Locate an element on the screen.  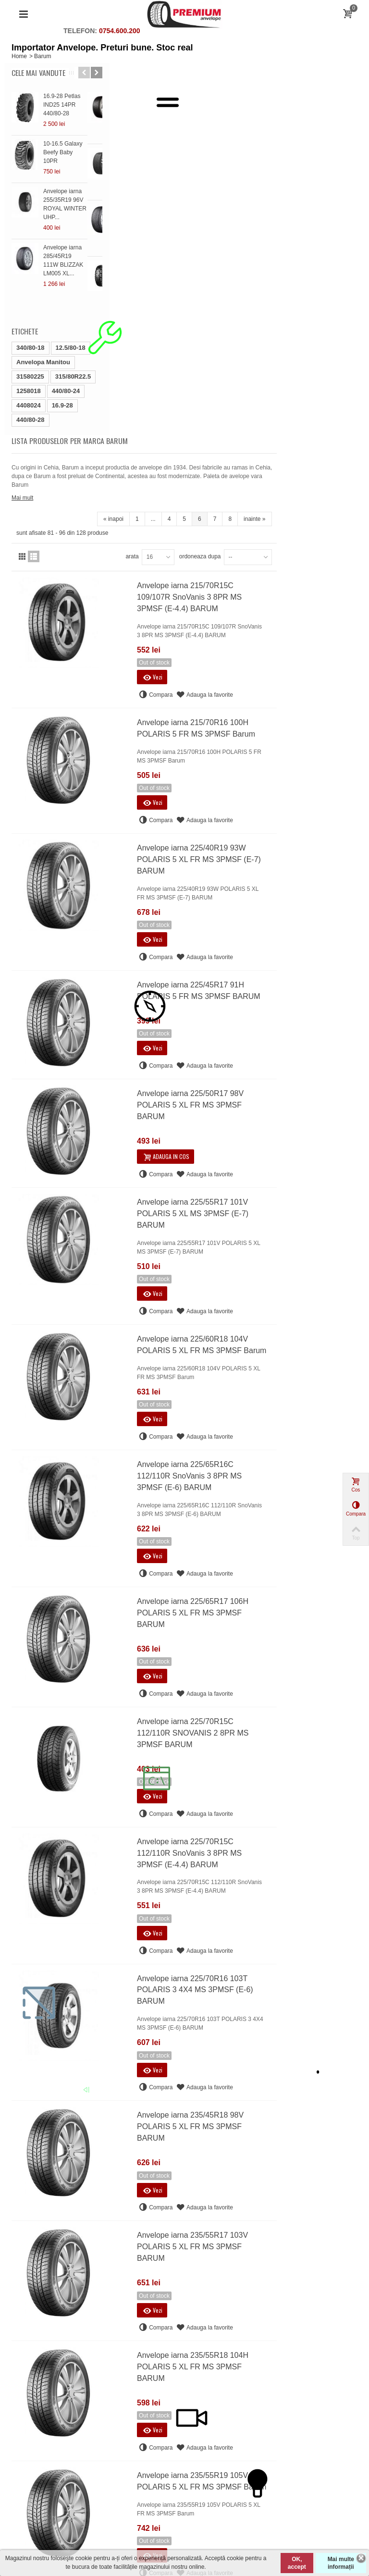
drag to reorder or rearrange items is located at coordinates (168, 102).